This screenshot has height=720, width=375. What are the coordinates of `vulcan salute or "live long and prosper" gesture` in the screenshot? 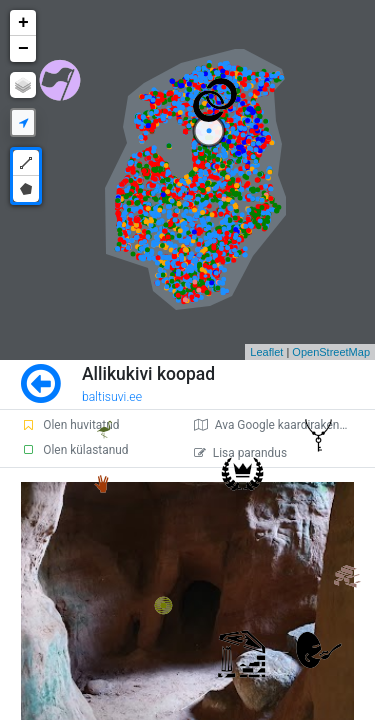 It's located at (101, 483).